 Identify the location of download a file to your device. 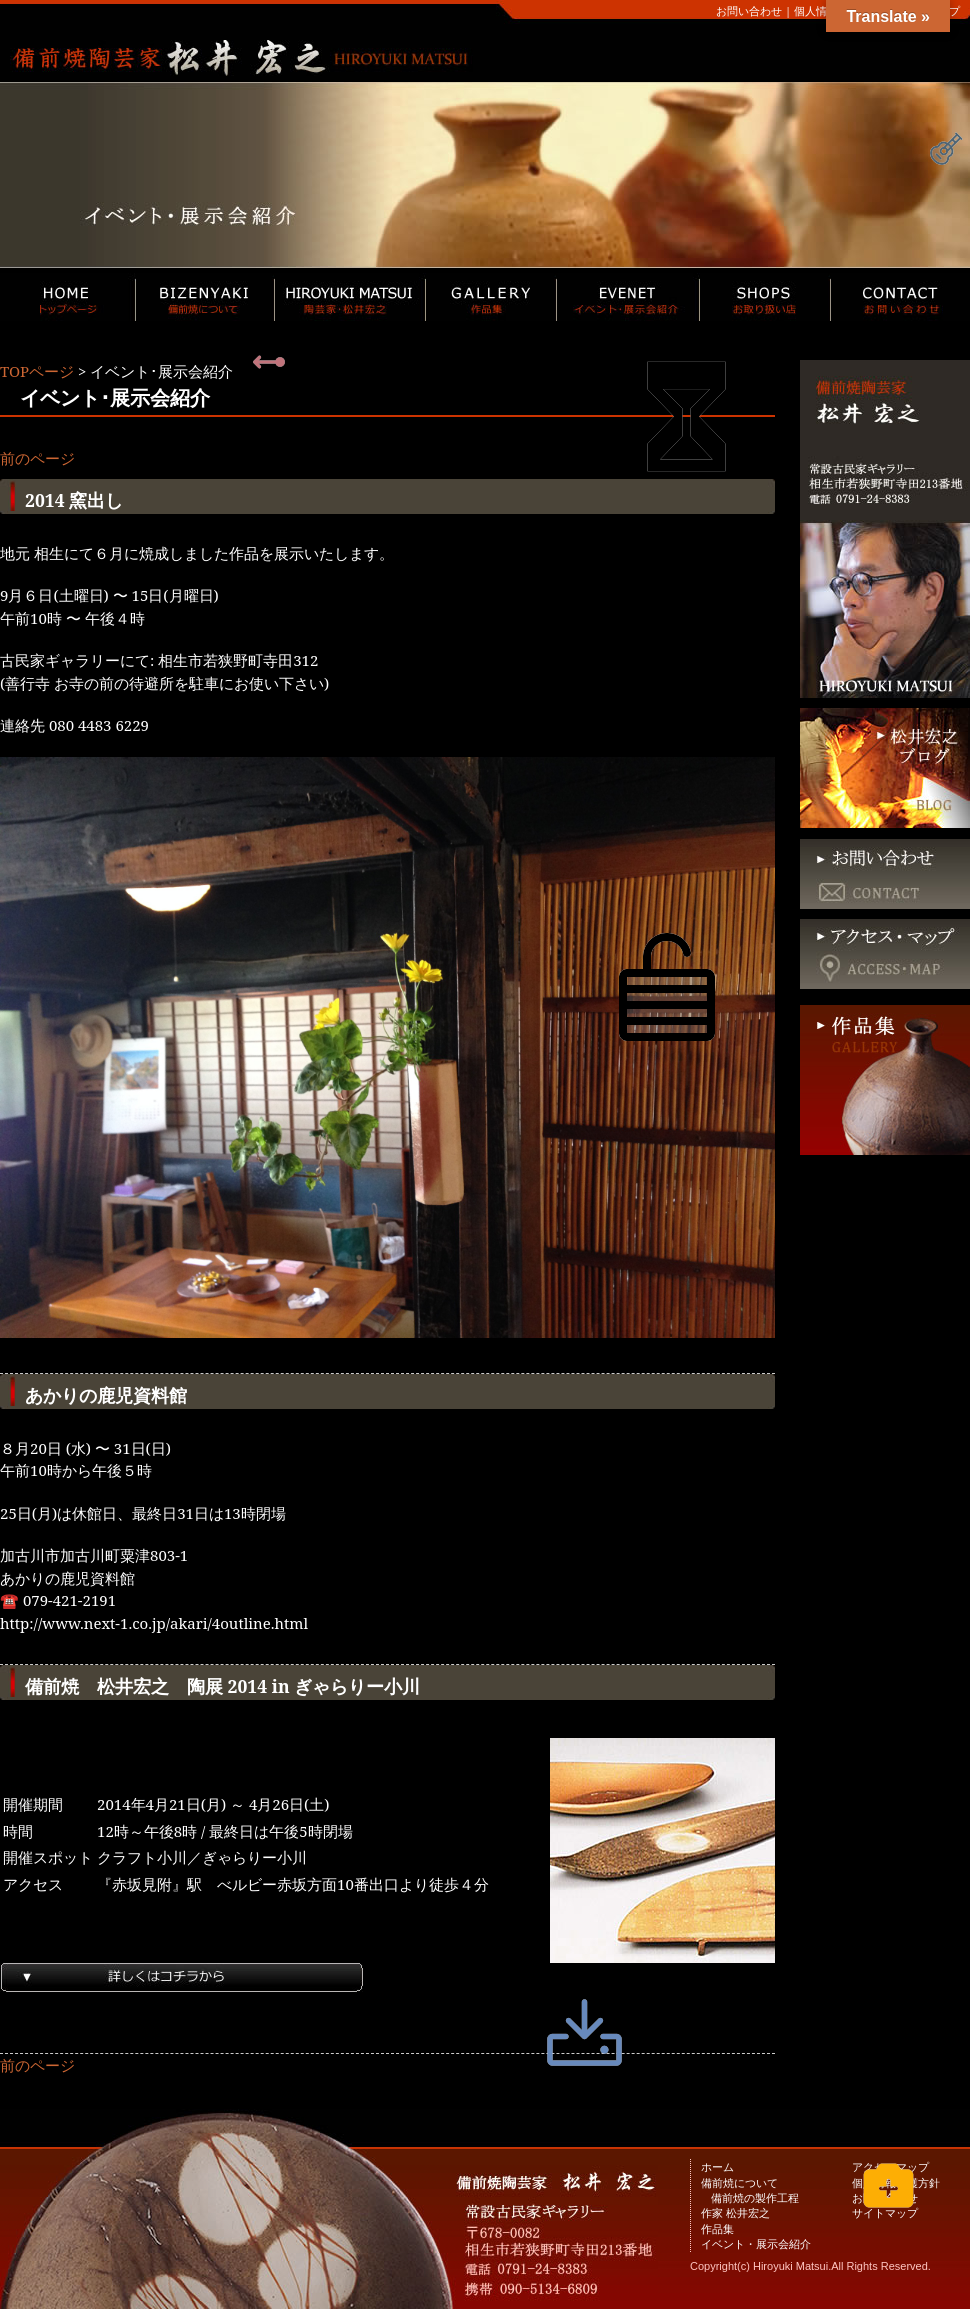
(584, 2036).